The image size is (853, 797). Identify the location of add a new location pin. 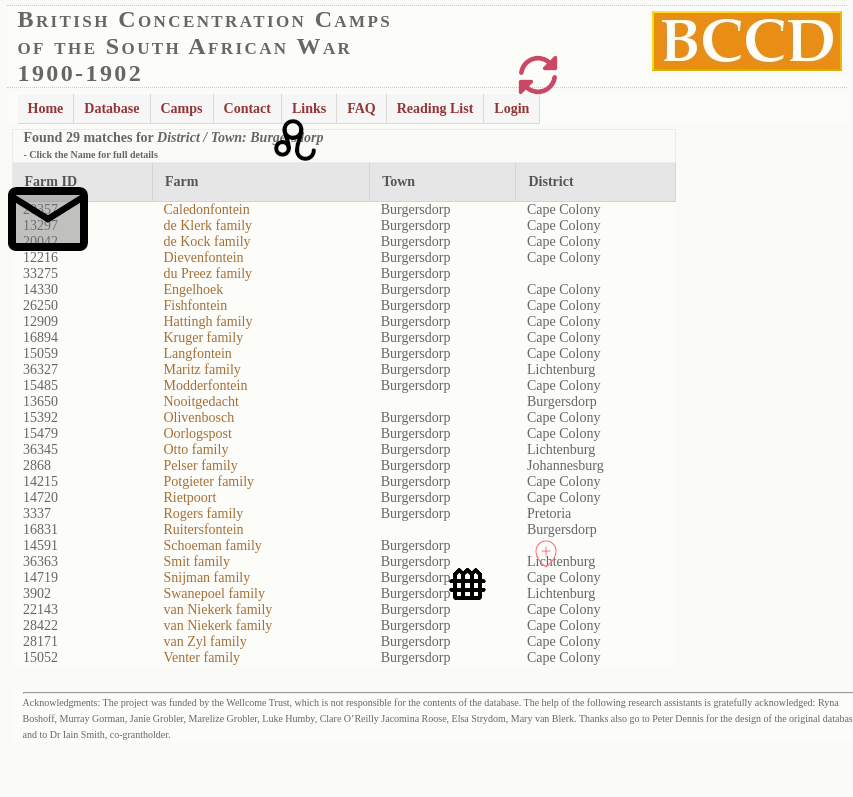
(546, 554).